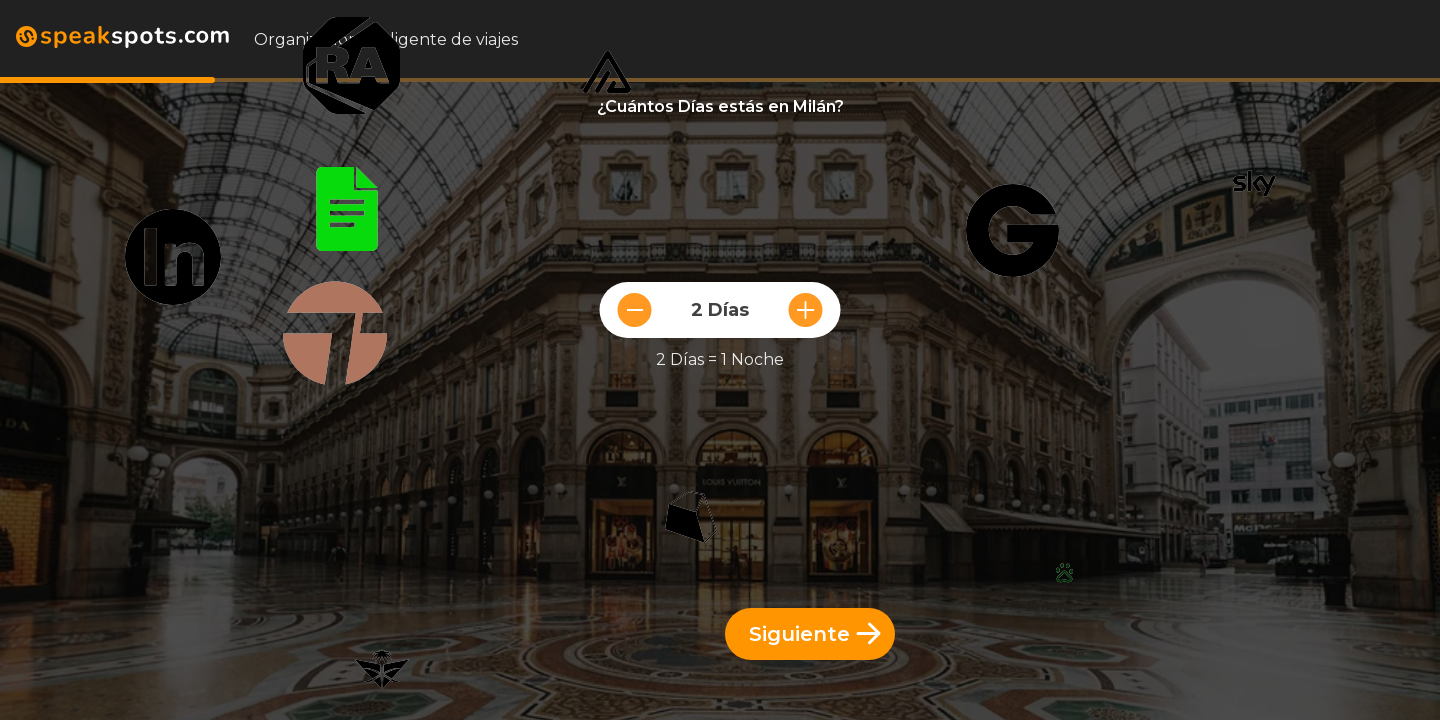 The height and width of the screenshot is (720, 1440). Describe the element at coordinates (1064, 572) in the screenshot. I see `open Baidu app` at that location.